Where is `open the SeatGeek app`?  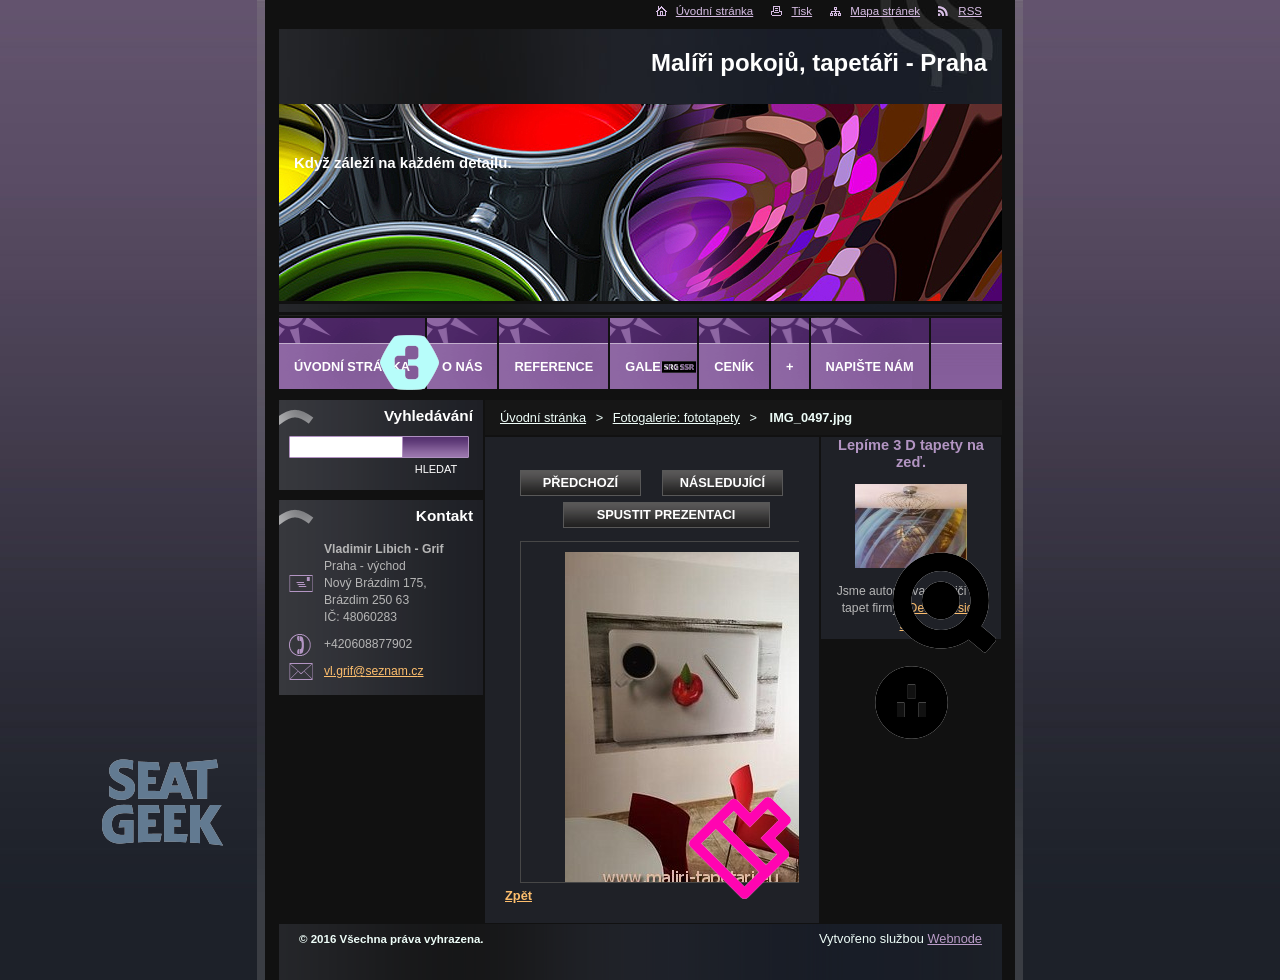 open the SeatGeek app is located at coordinates (162, 802).